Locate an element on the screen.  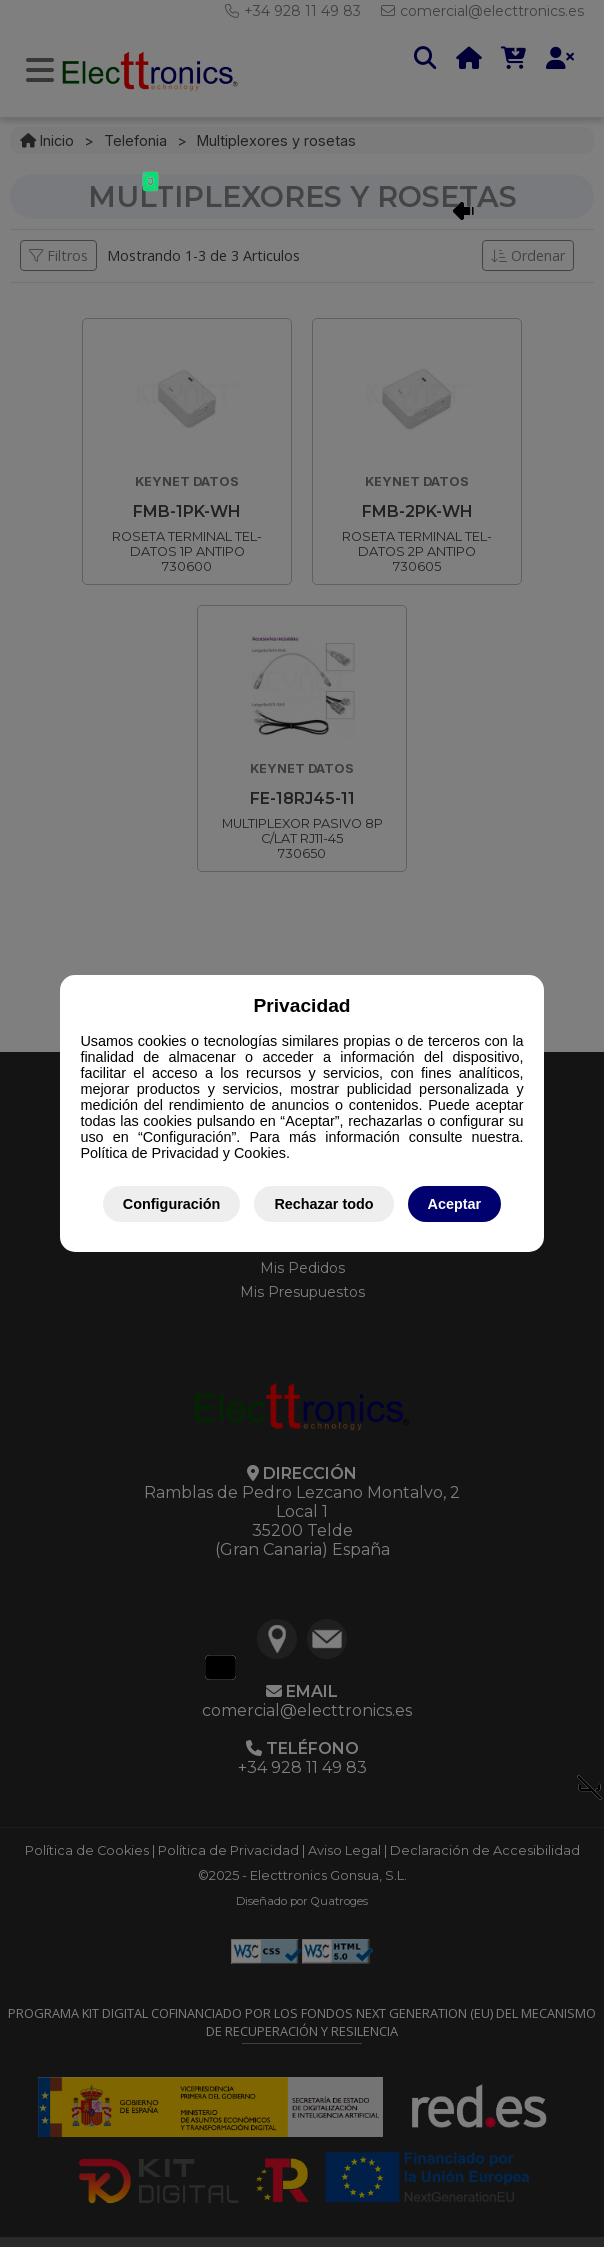
jack playing card in a card game app is located at coordinates (150, 181).